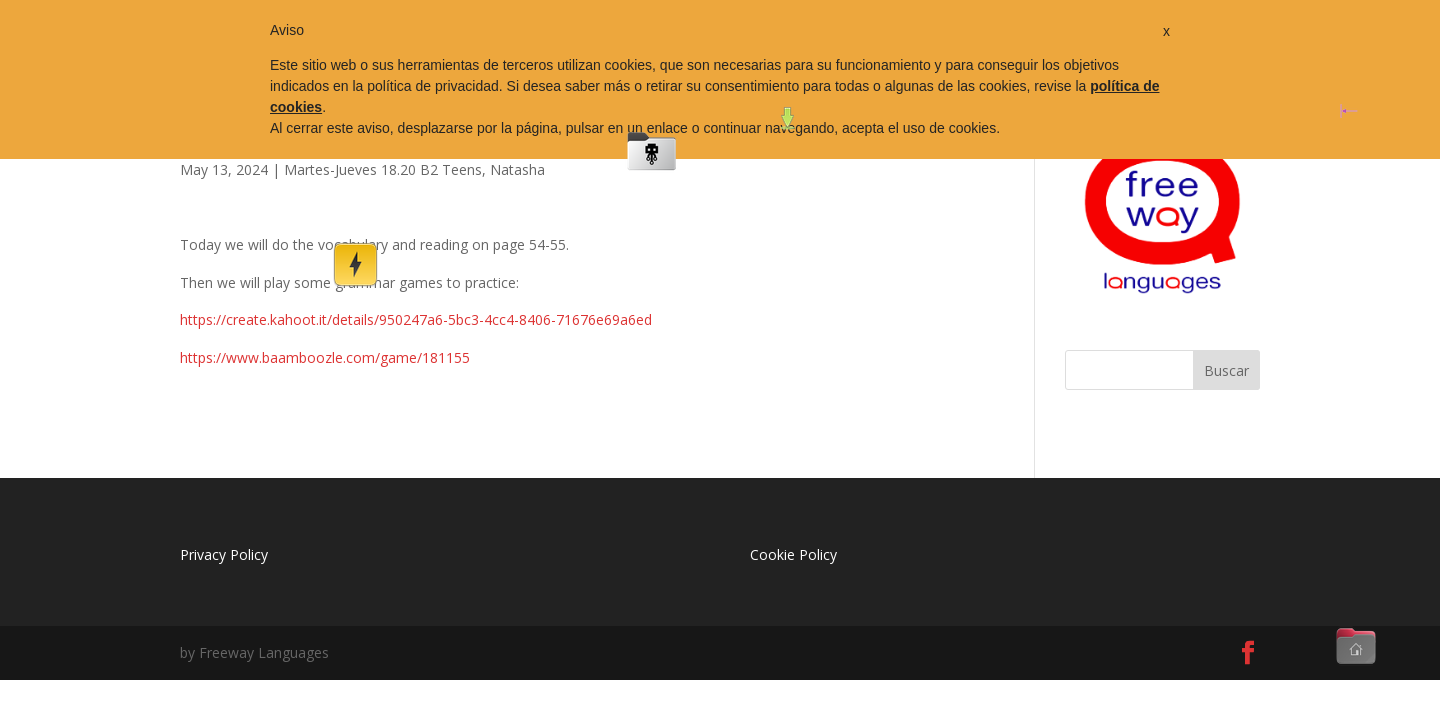 This screenshot has height=720, width=1440. What do you see at coordinates (355, 264) in the screenshot?
I see `access power and battery settings` at bounding box center [355, 264].